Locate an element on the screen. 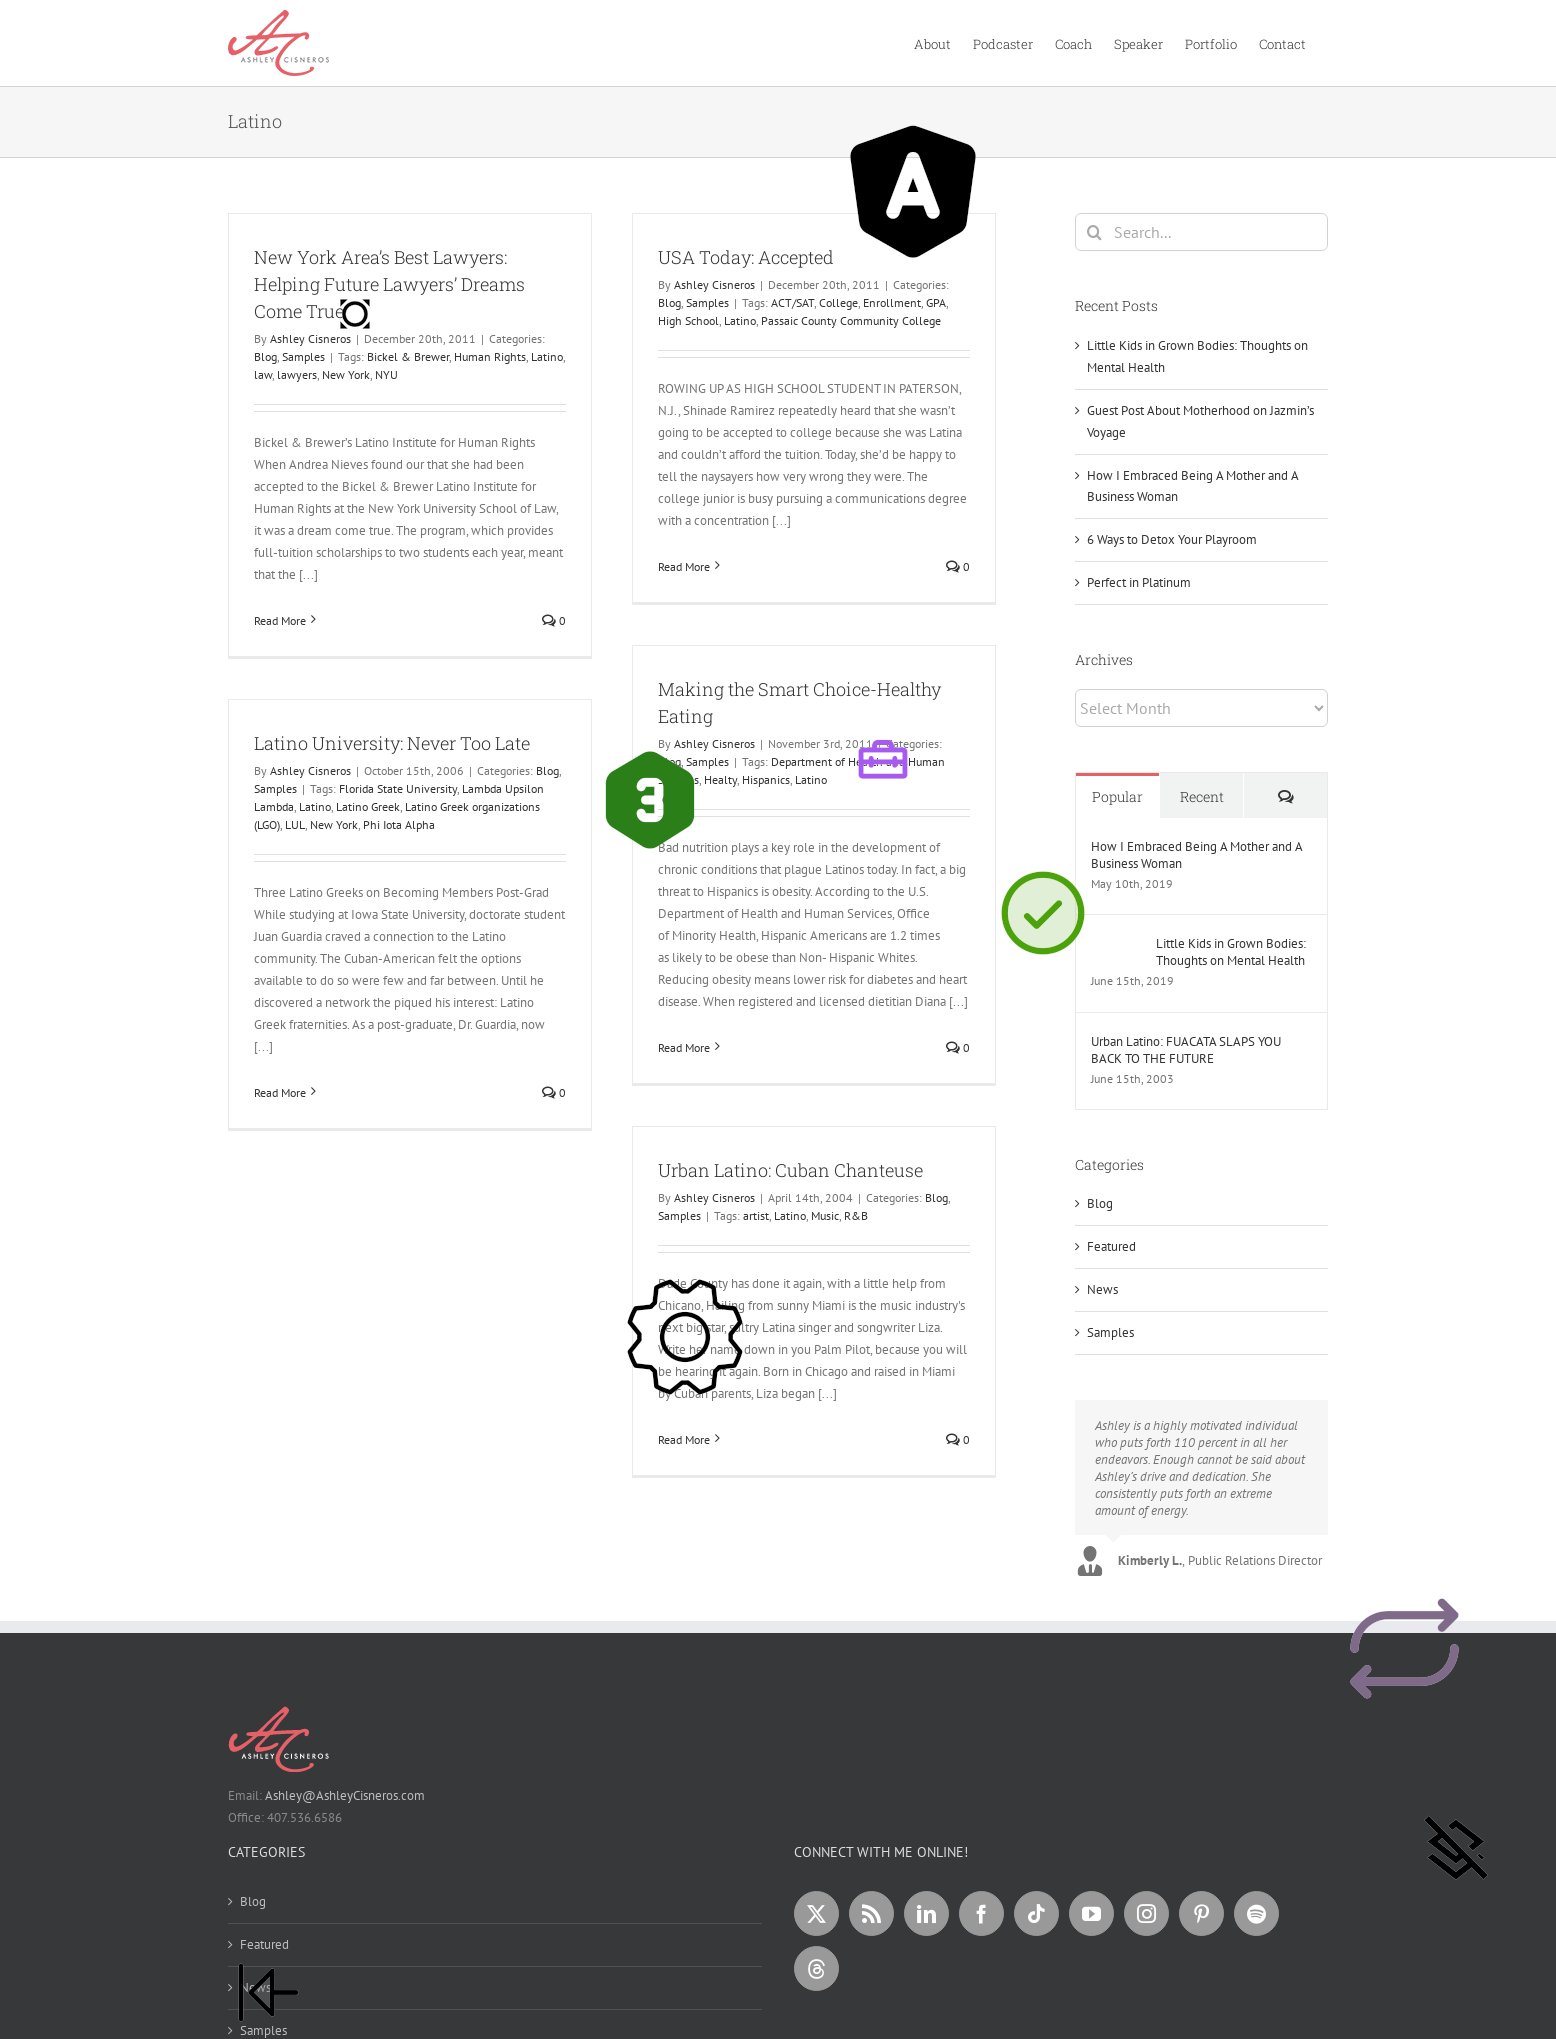 The height and width of the screenshot is (2039, 1556). go back to the beginning is located at coordinates (267, 1992).